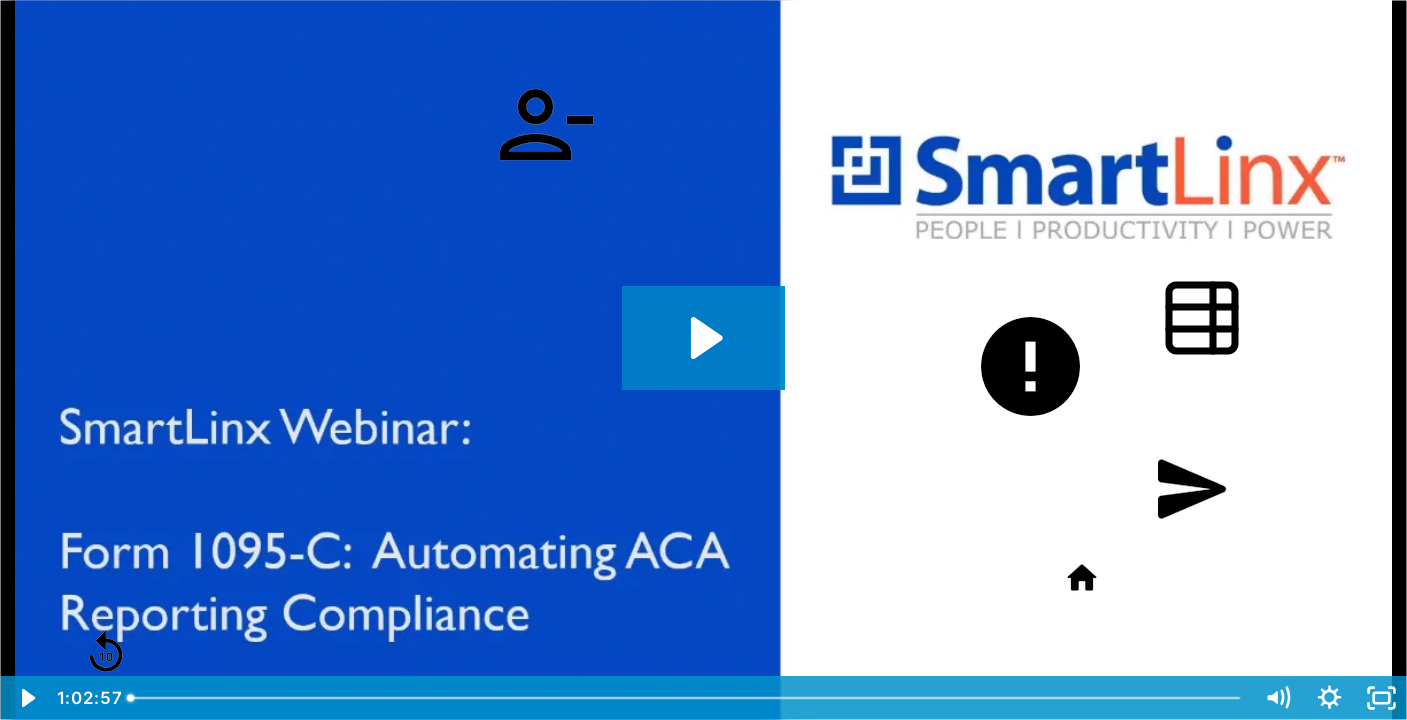 This screenshot has height=720, width=1407. Describe the element at coordinates (1193, 489) in the screenshot. I see `send a message or submit content` at that location.